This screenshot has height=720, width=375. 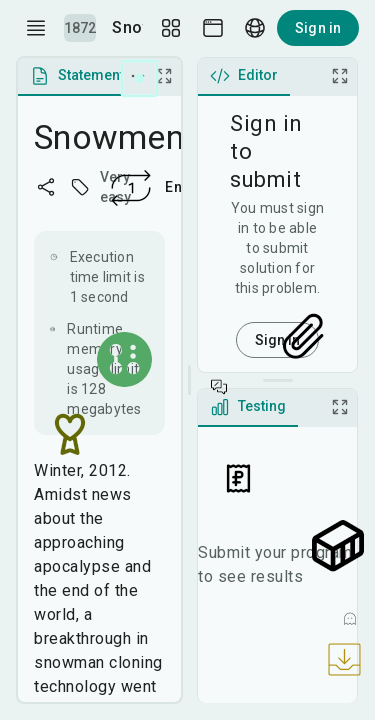 I want to click on view container or package details, so click(x=338, y=546).